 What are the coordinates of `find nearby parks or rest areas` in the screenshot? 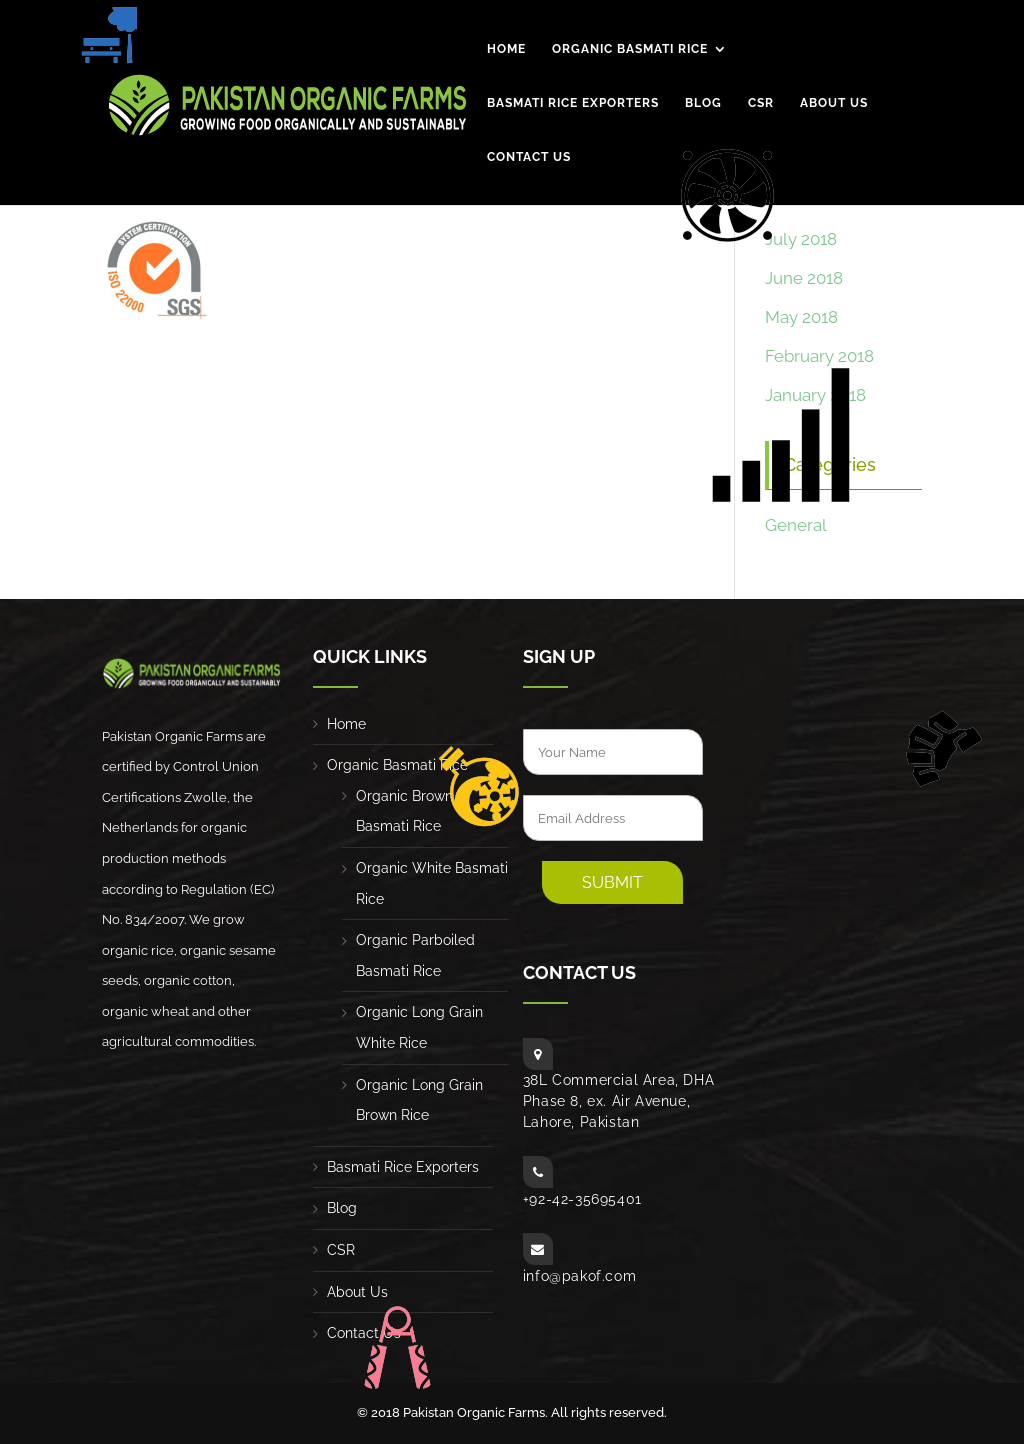 It's located at (109, 35).